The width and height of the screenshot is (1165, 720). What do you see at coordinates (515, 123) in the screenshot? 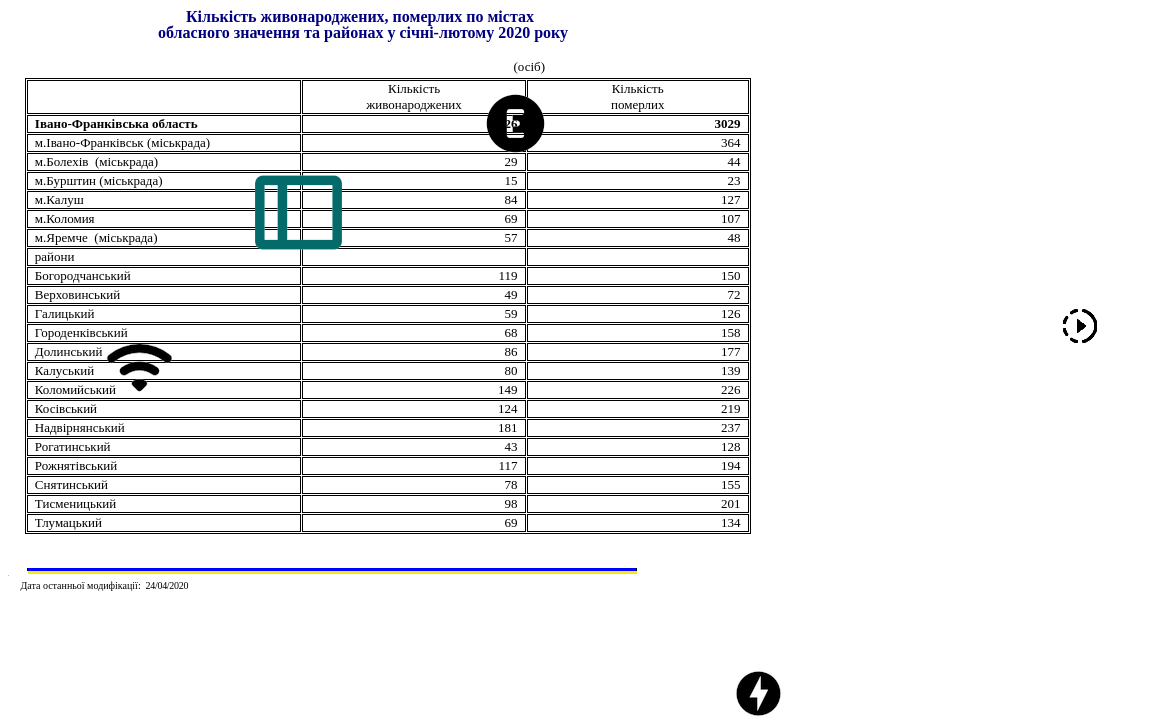
I see `indicates an "E" rating or category` at bounding box center [515, 123].